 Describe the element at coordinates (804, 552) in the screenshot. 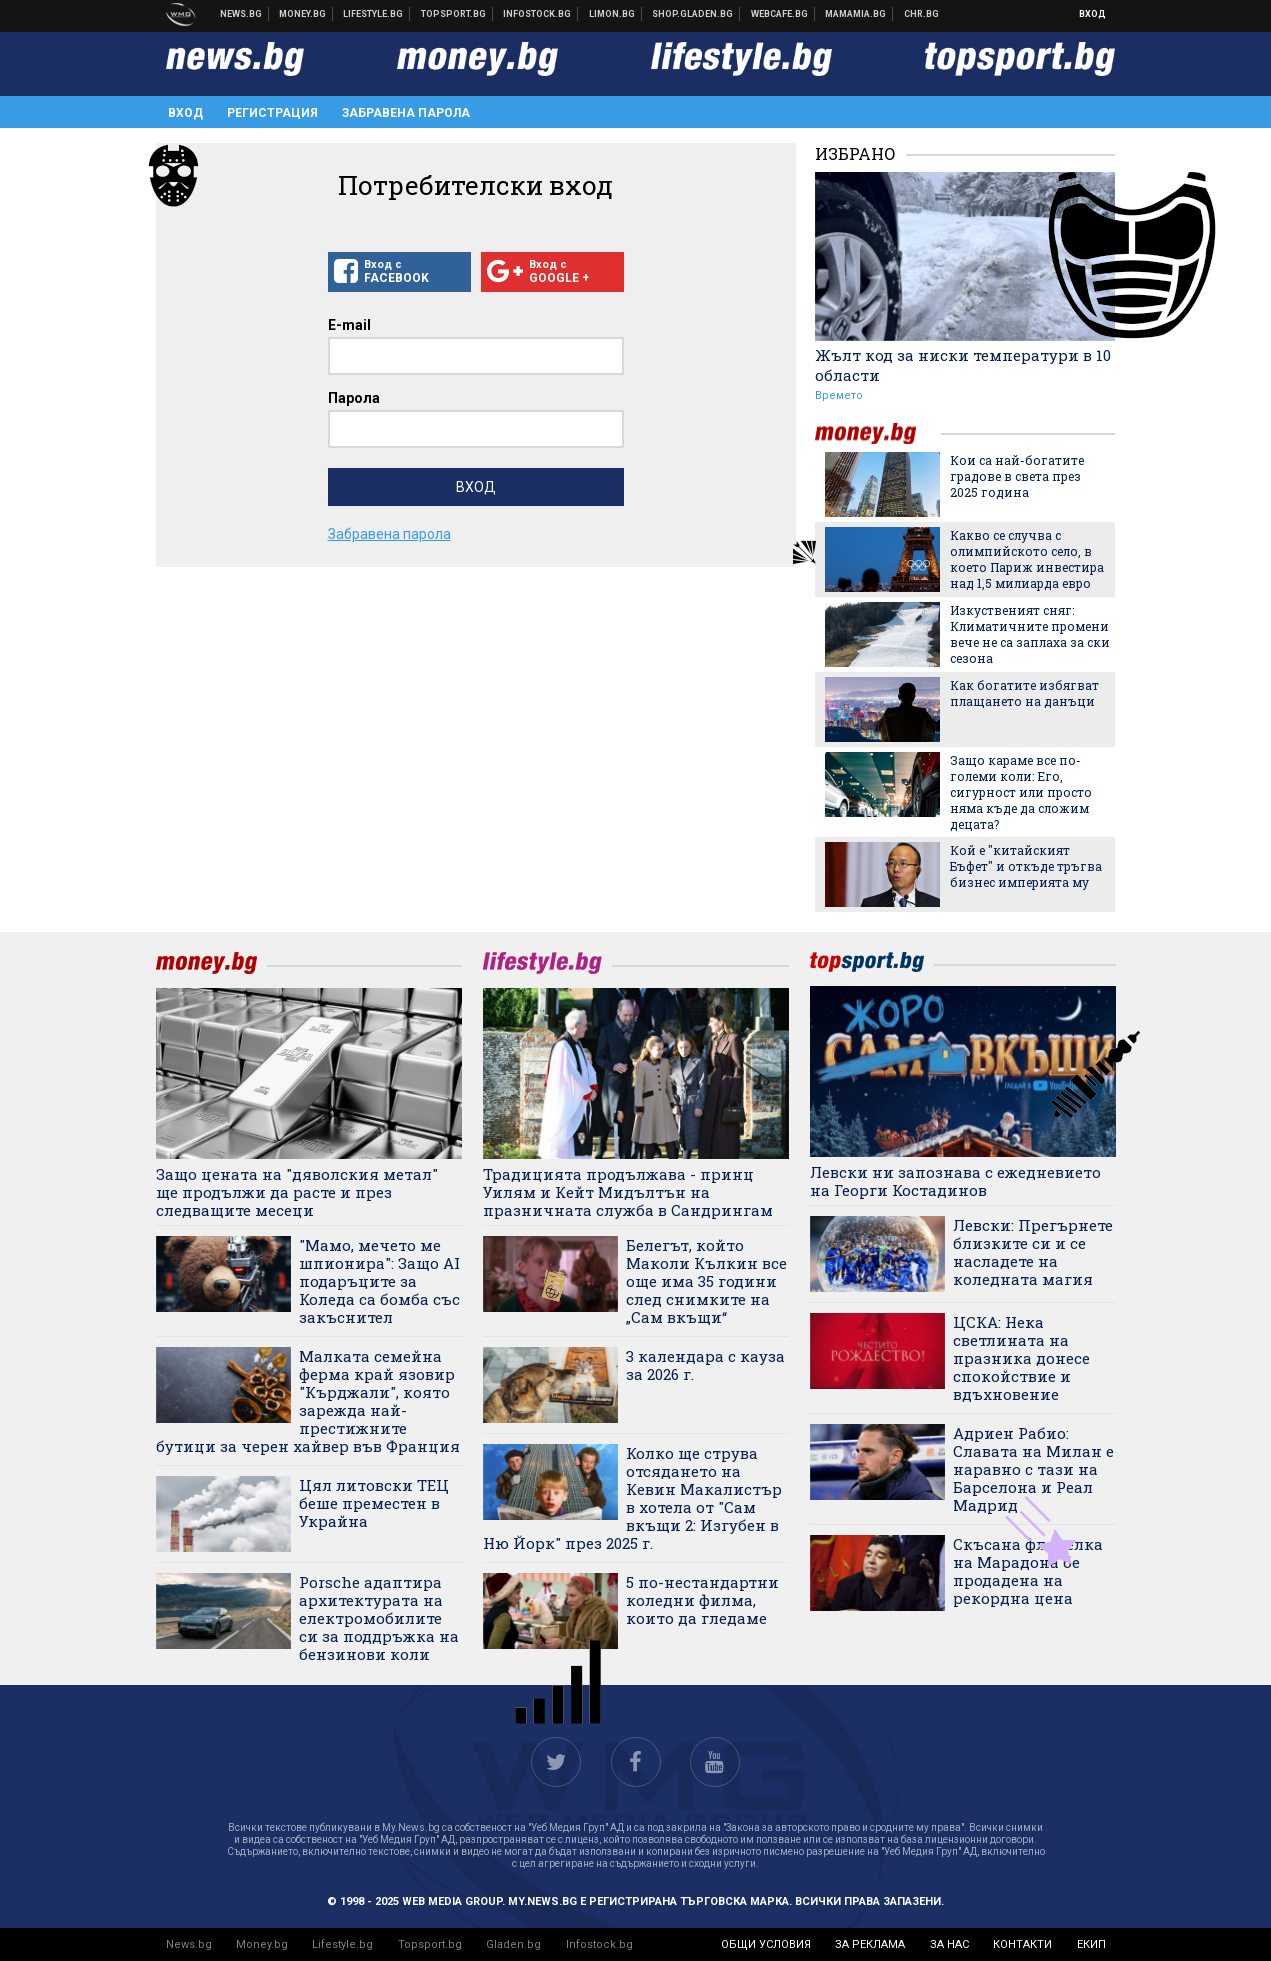

I see `activate piercing or armor-penetrating attack` at that location.